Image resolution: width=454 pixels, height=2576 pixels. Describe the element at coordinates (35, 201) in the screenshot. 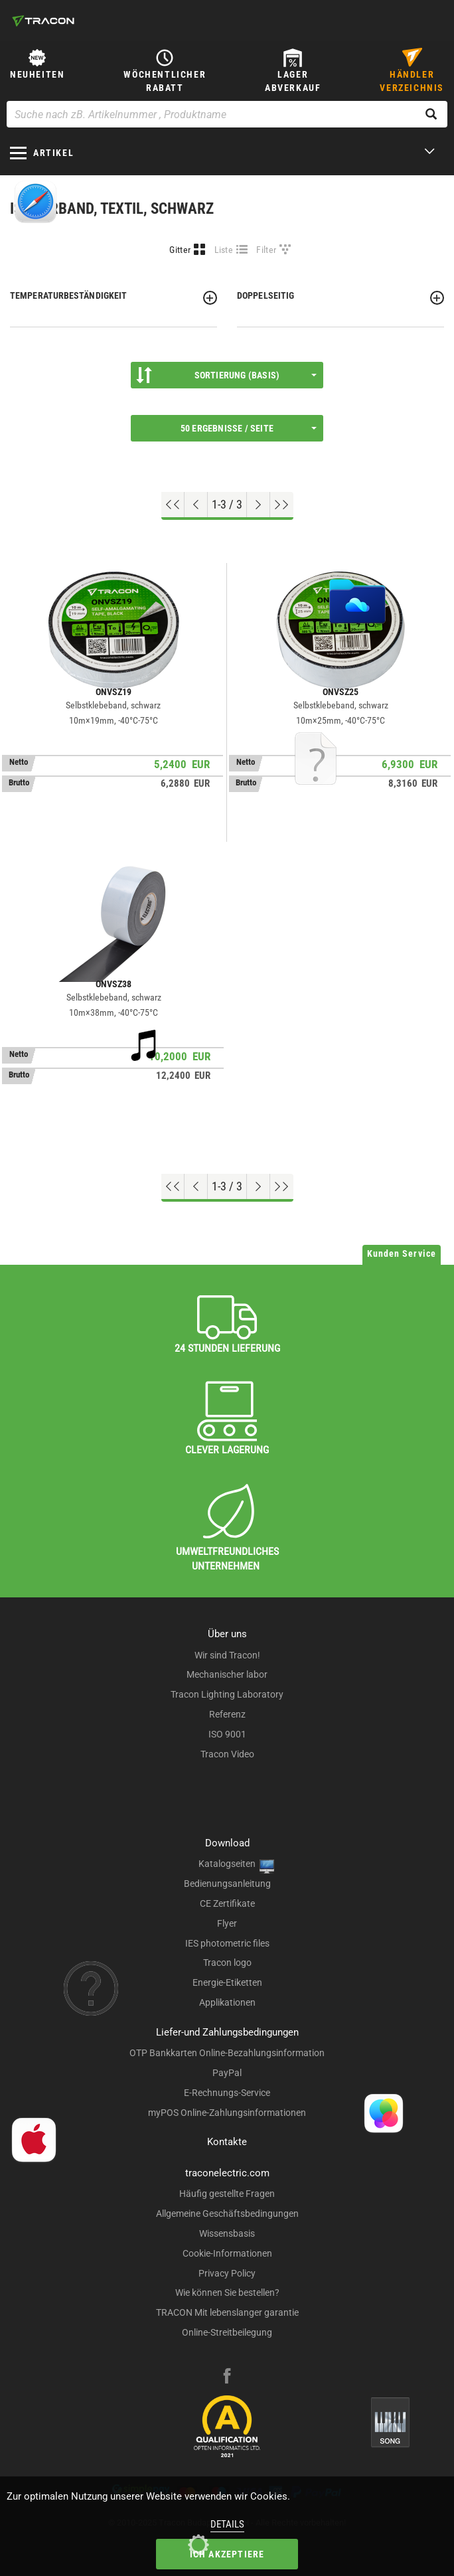

I see `open Safari web browser` at that location.